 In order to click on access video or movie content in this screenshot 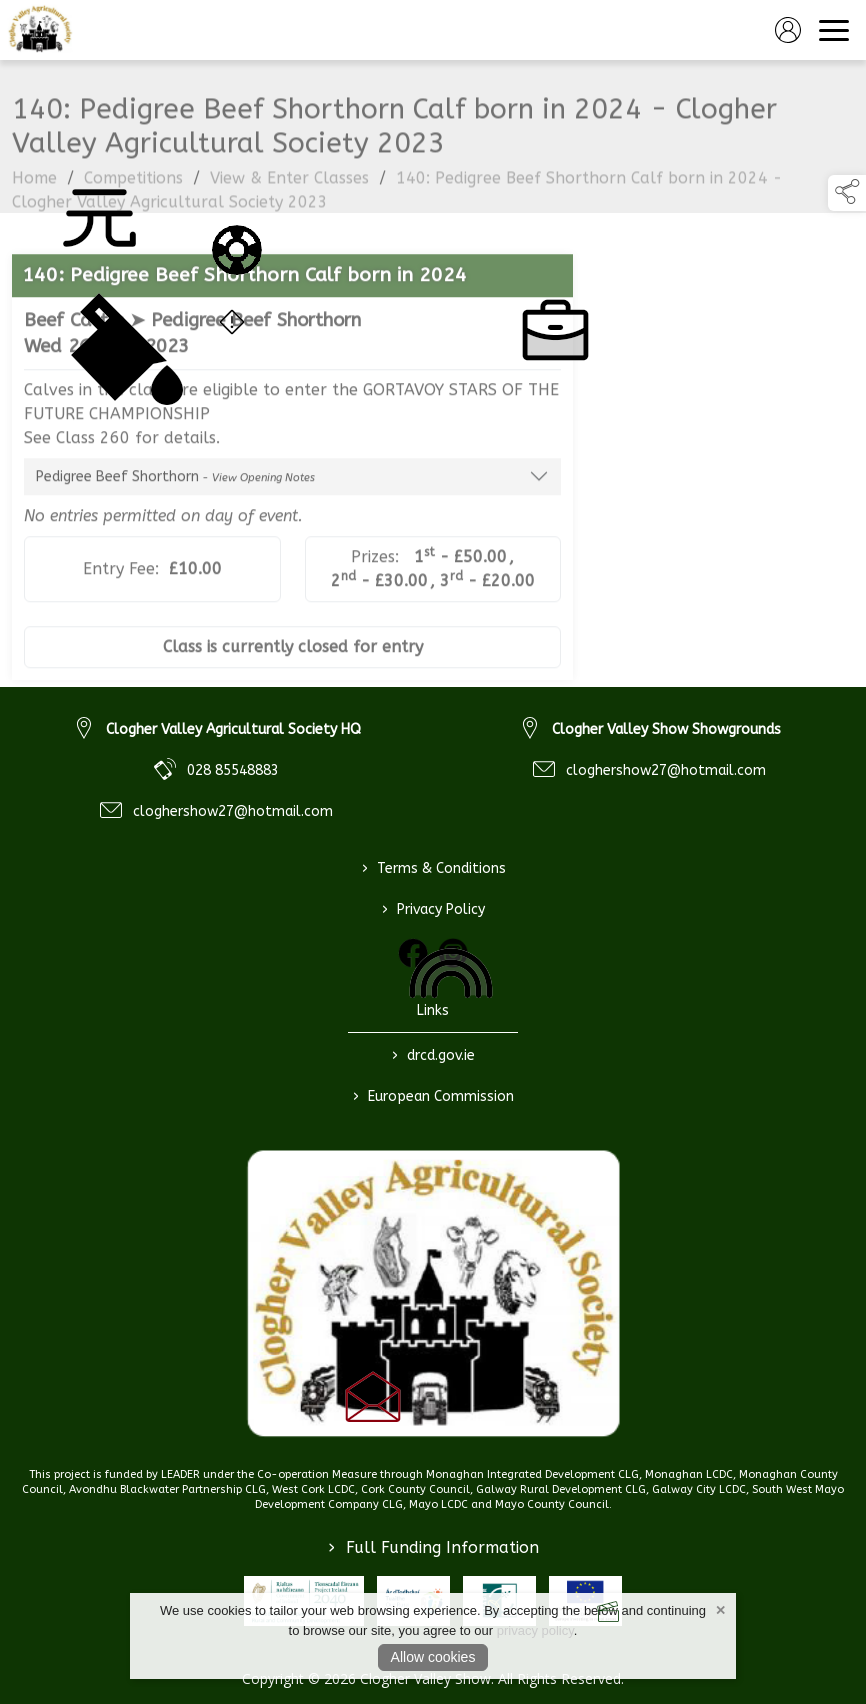, I will do `click(608, 1612)`.